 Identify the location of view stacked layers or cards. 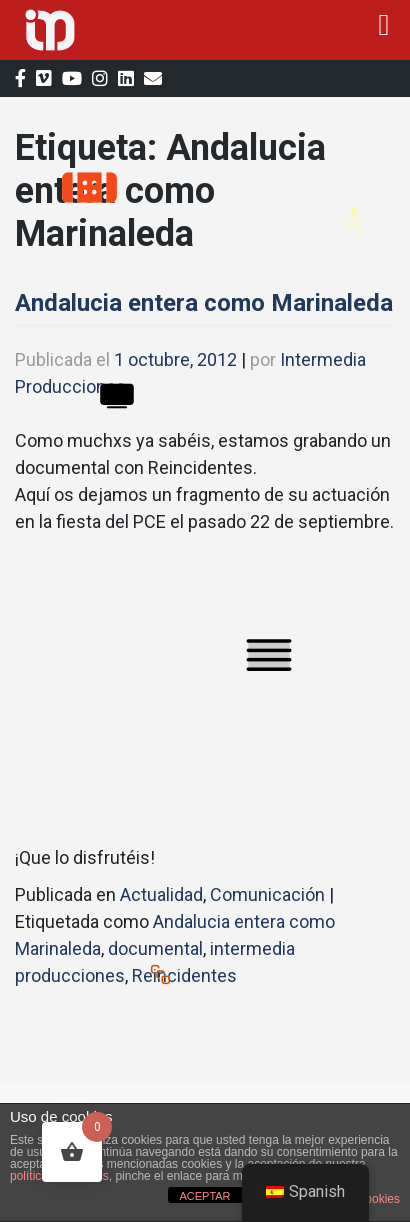
(160, 974).